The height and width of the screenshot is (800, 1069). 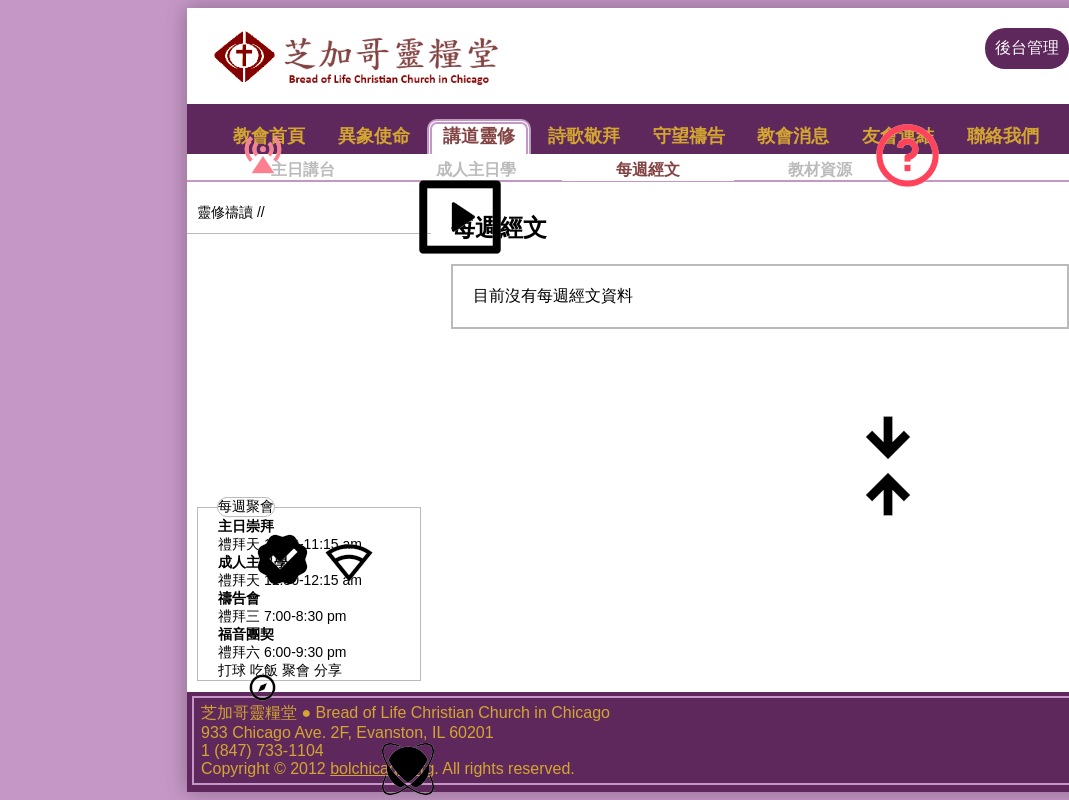 I want to click on collapse content vertically, so click(x=888, y=466).